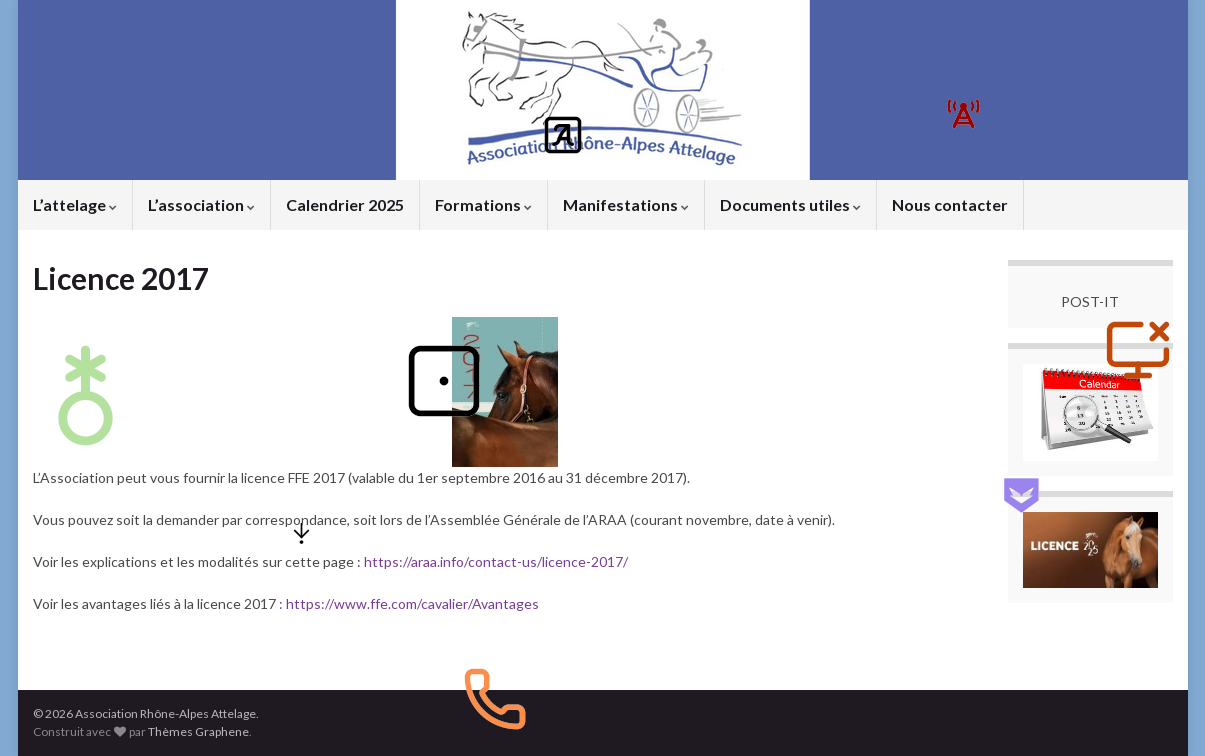 This screenshot has height=756, width=1205. Describe the element at coordinates (85, 395) in the screenshot. I see `indicates non-binary gender identity option` at that location.